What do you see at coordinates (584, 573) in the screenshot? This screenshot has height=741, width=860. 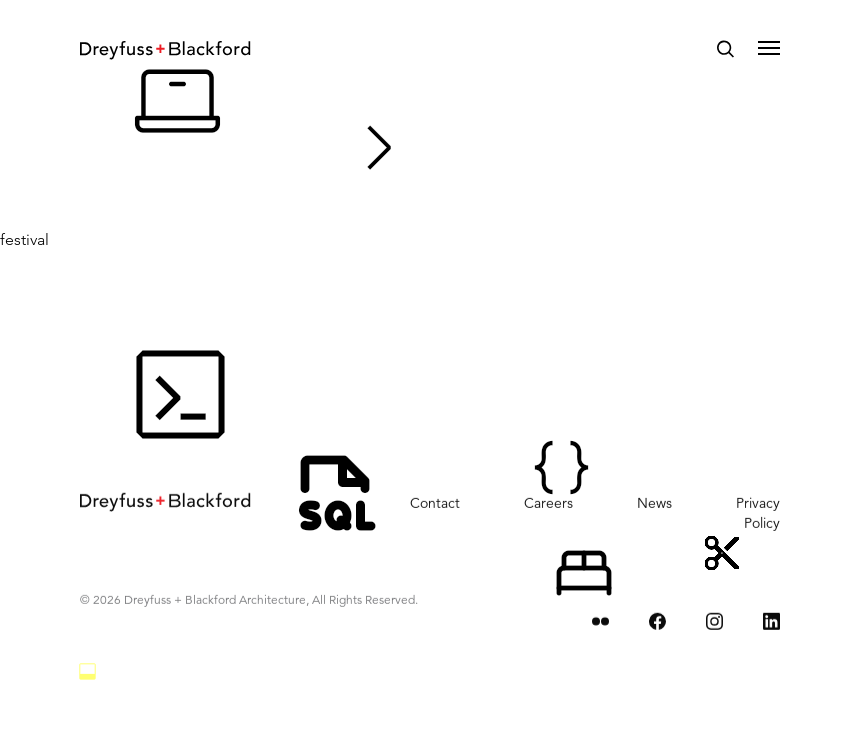 I see `view hotel or accommodation options` at bounding box center [584, 573].